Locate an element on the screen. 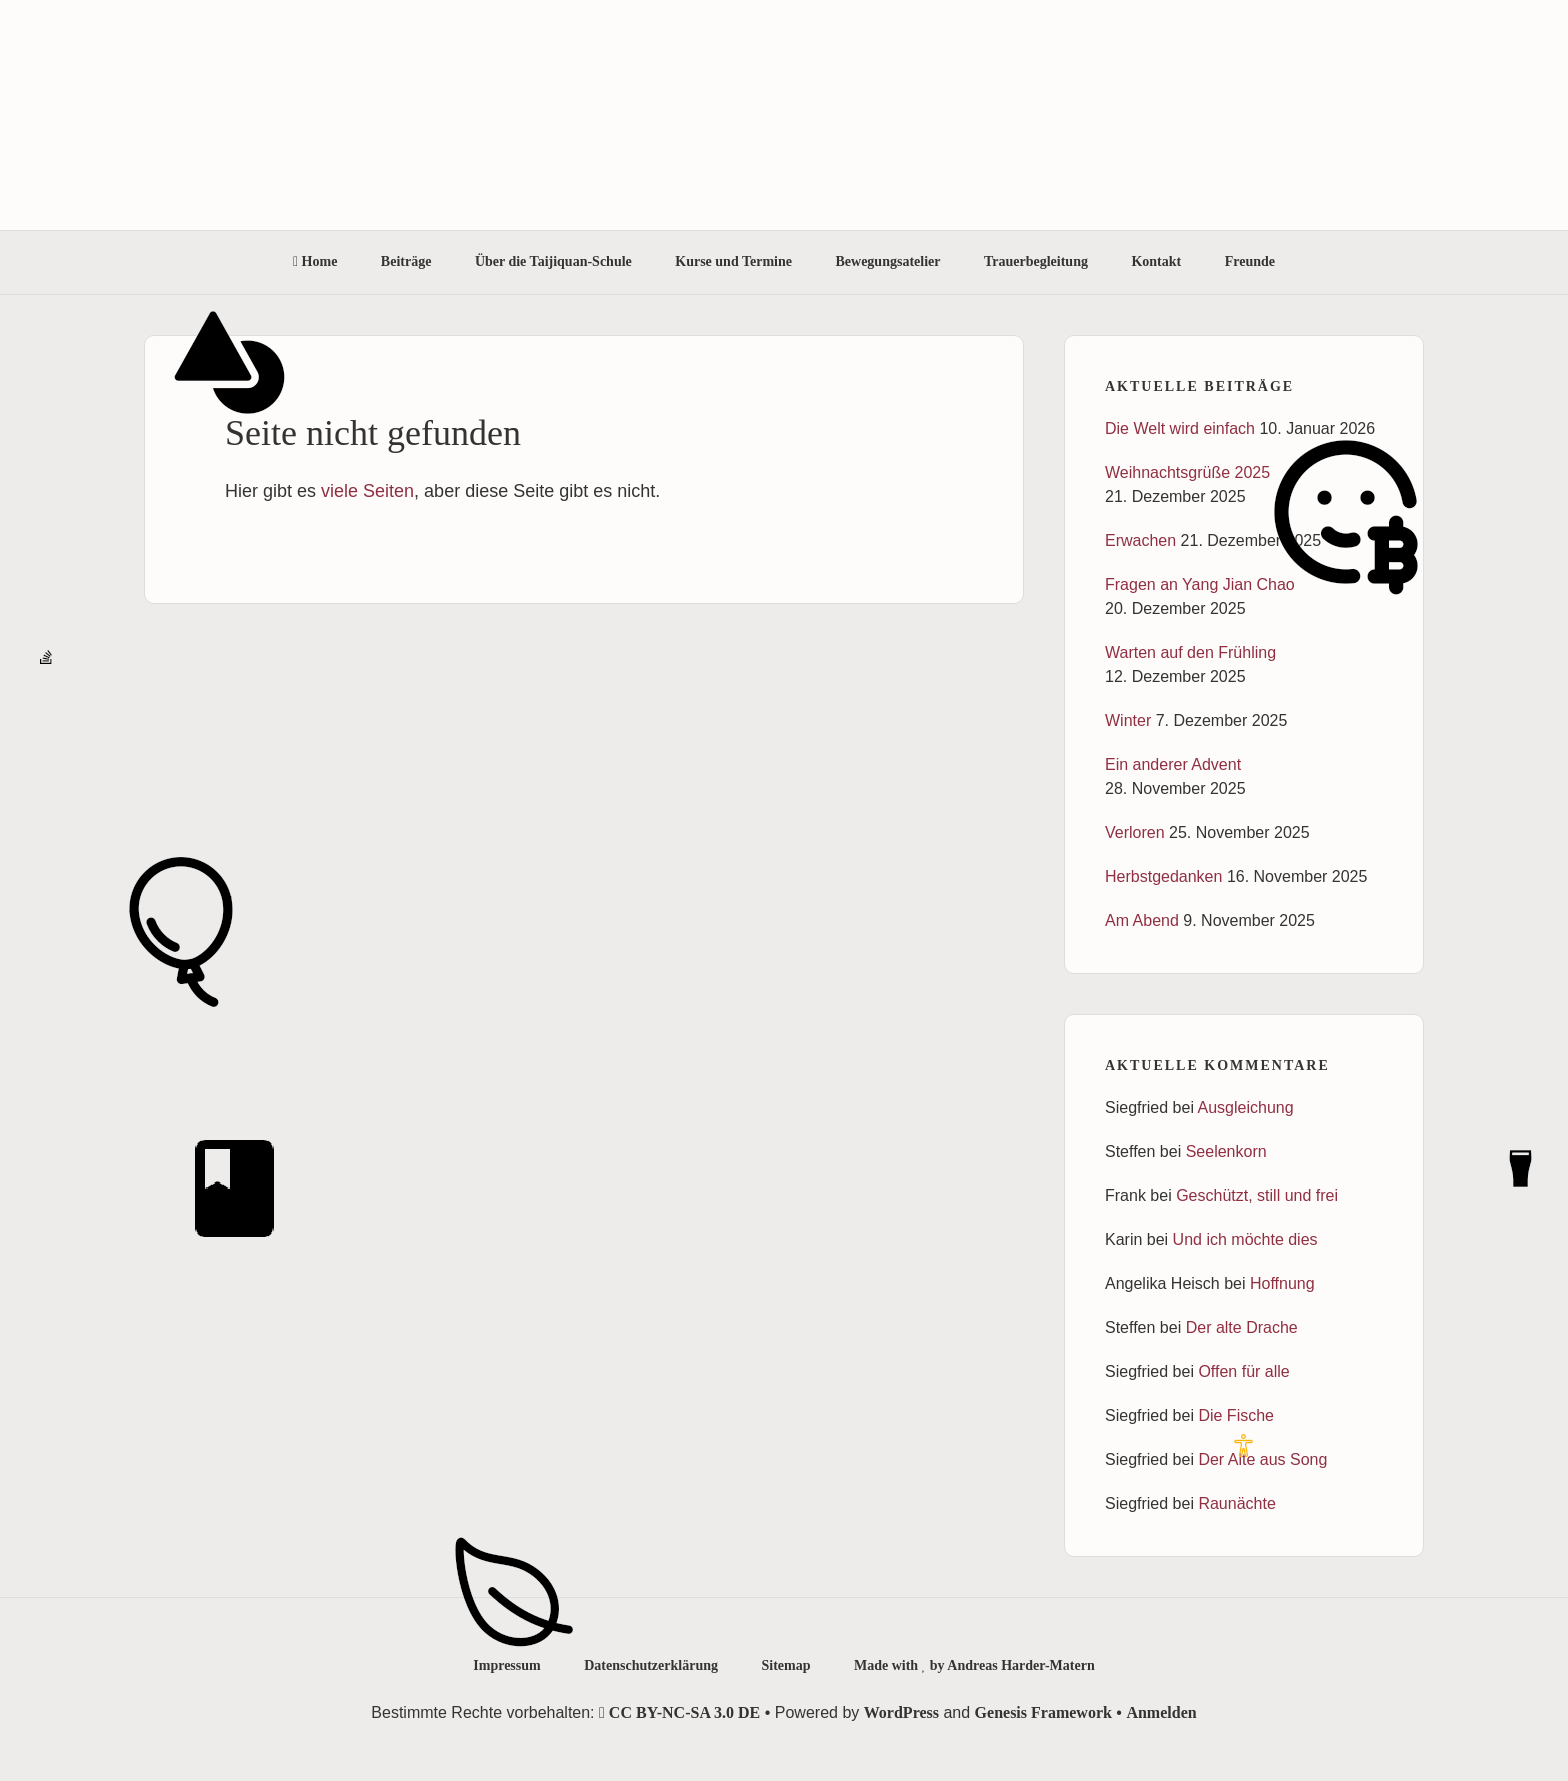  access accessibility settings is located at coordinates (1243, 1445).